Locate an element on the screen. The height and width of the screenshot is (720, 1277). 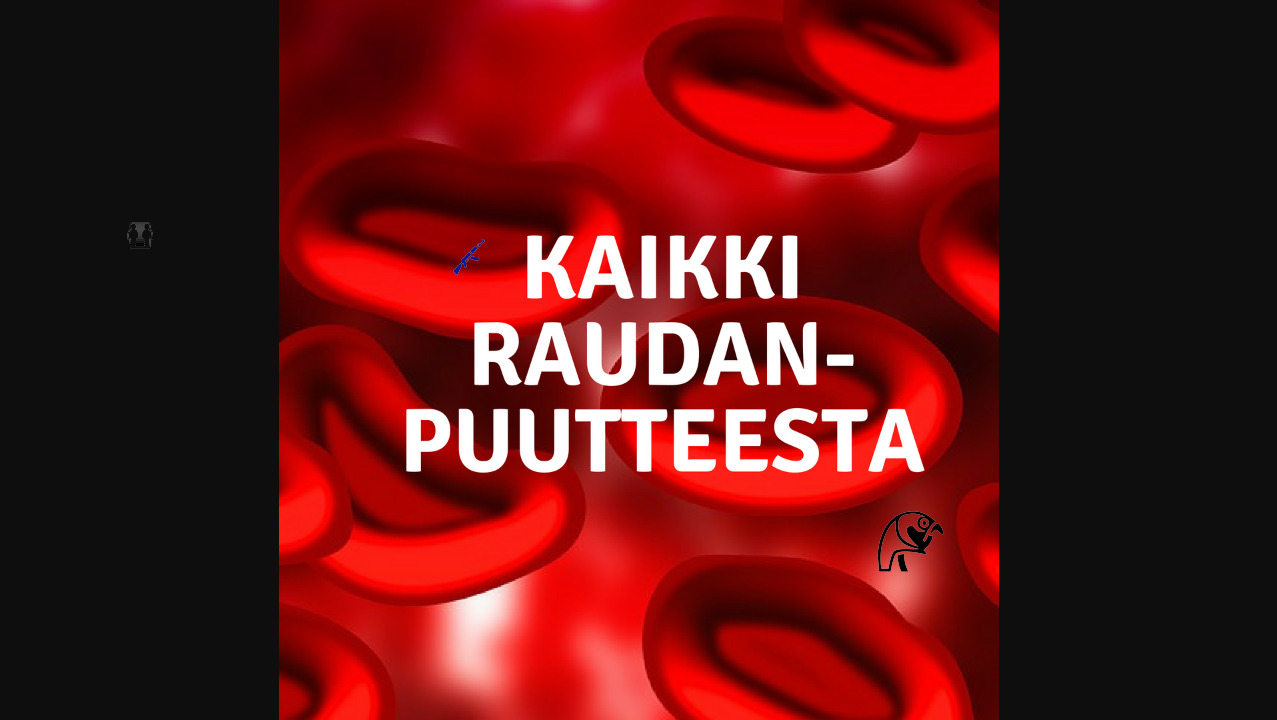
view connection or relationship status between users is located at coordinates (140, 235).